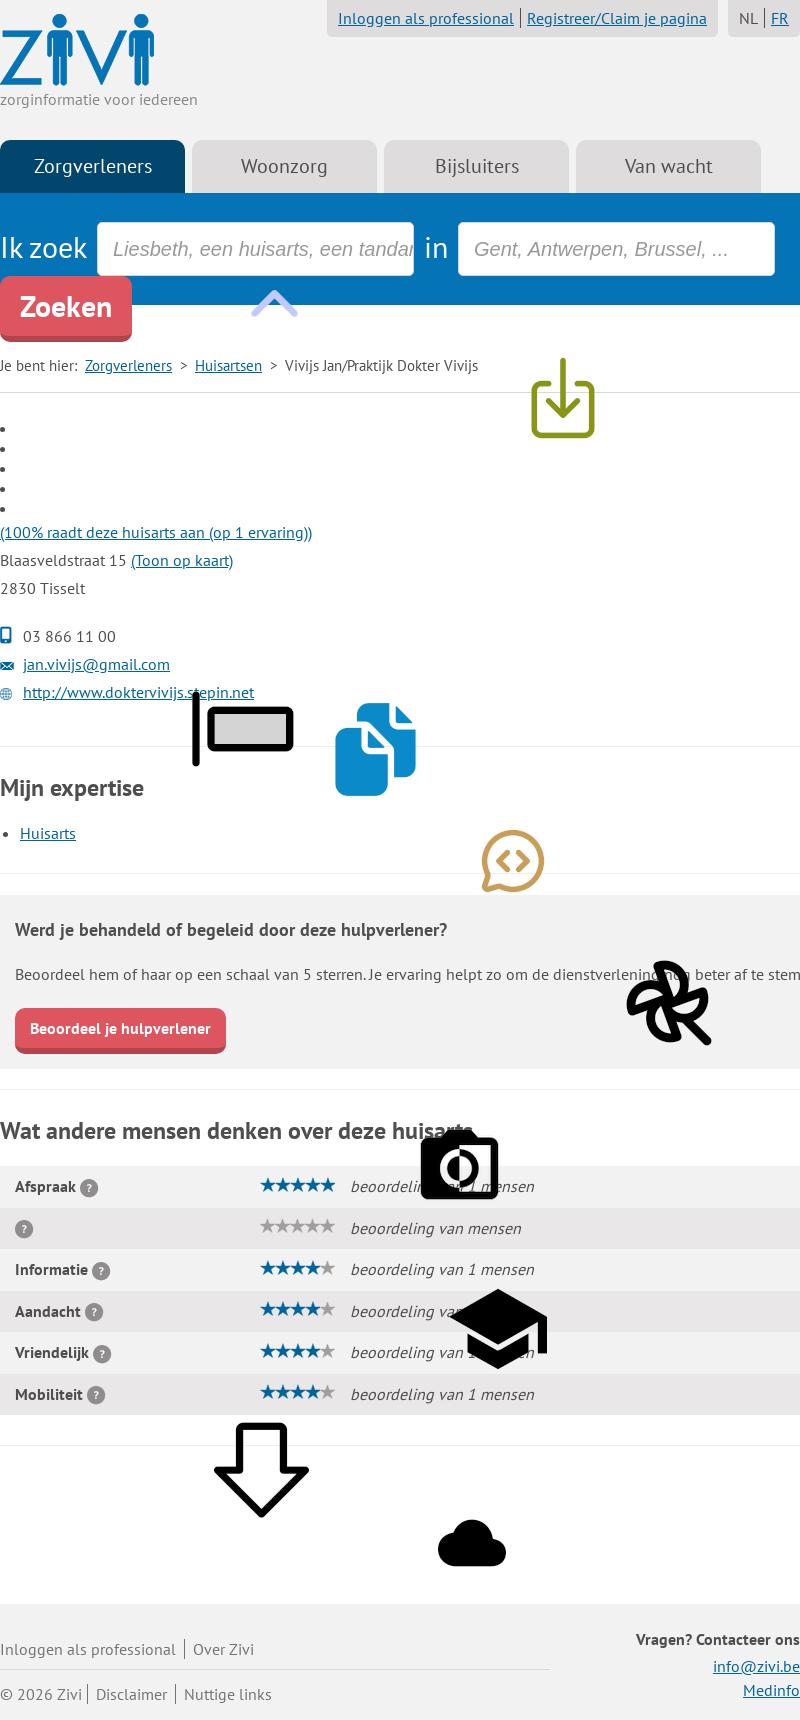 The height and width of the screenshot is (1720, 800). What do you see at coordinates (498, 1329) in the screenshot?
I see `access education or school-related features` at bounding box center [498, 1329].